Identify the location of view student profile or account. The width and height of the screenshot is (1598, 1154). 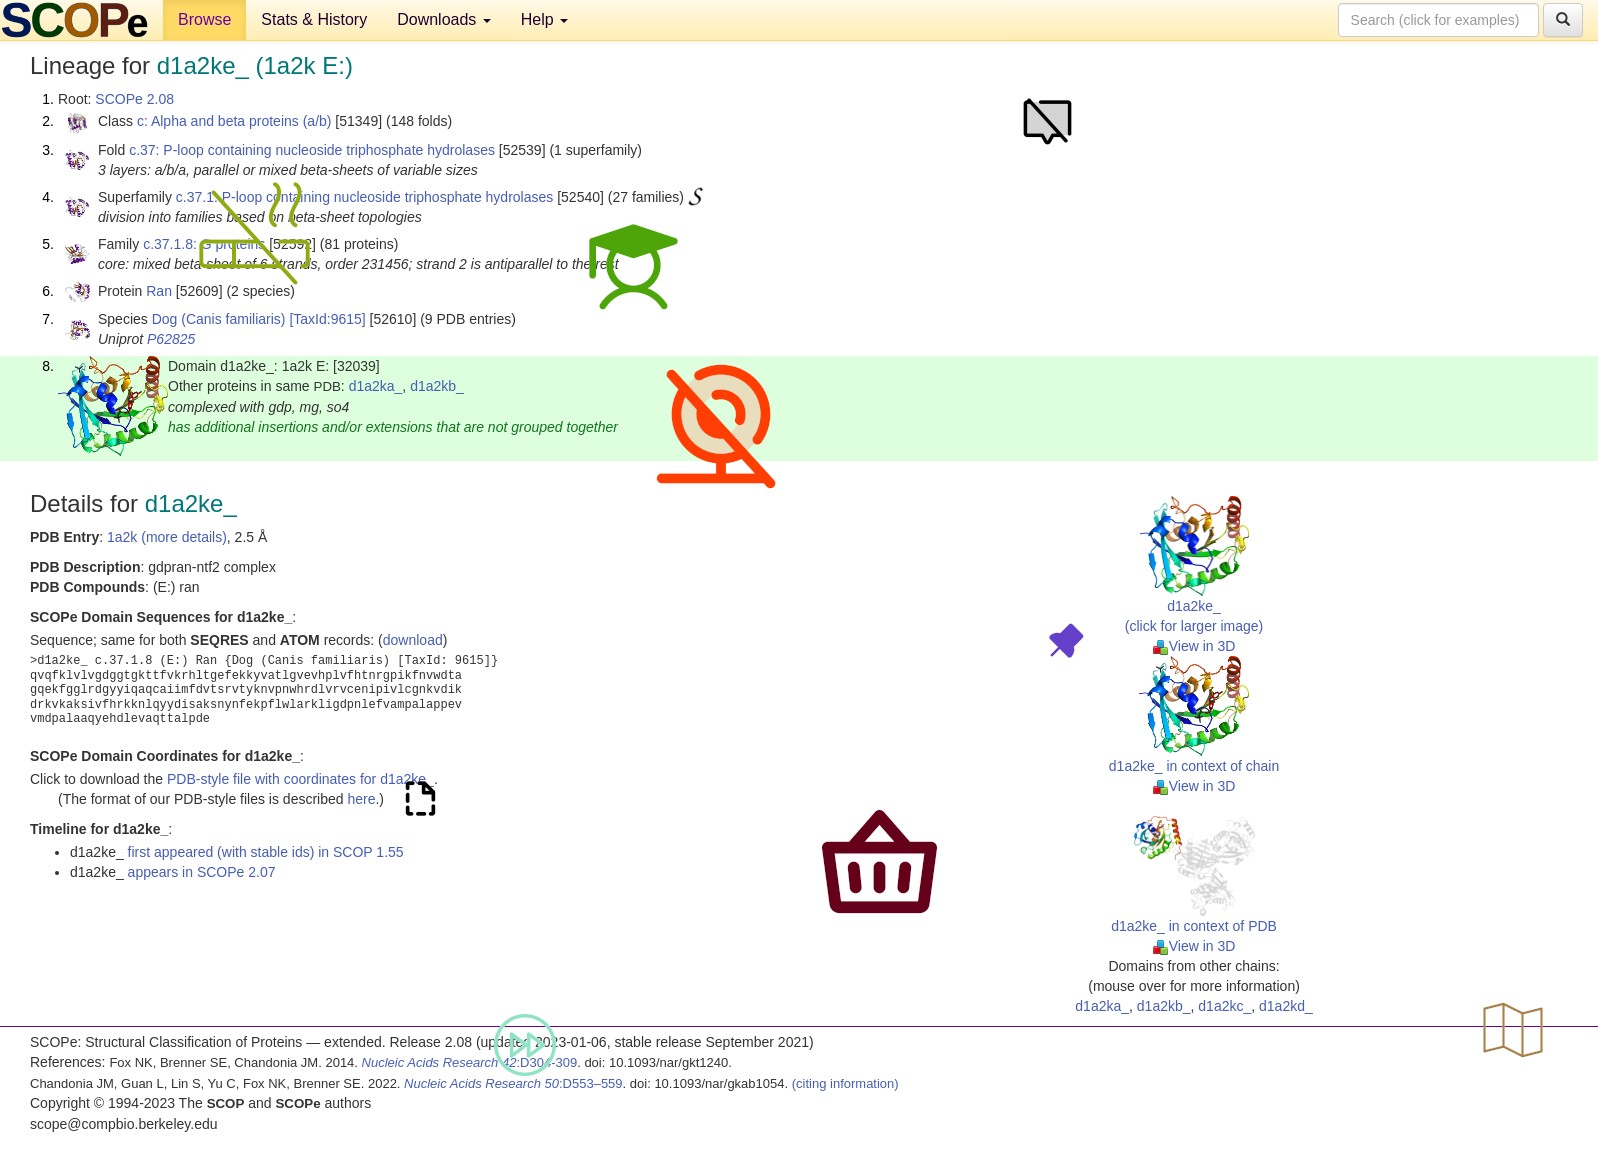
(633, 268).